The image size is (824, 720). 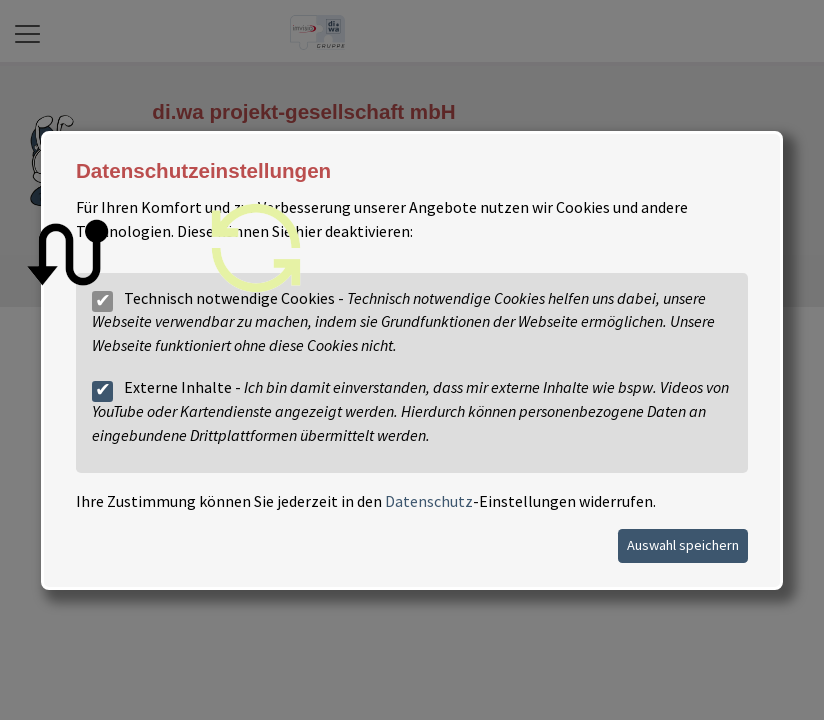 I want to click on undo or revert to previous state, so click(x=256, y=248).